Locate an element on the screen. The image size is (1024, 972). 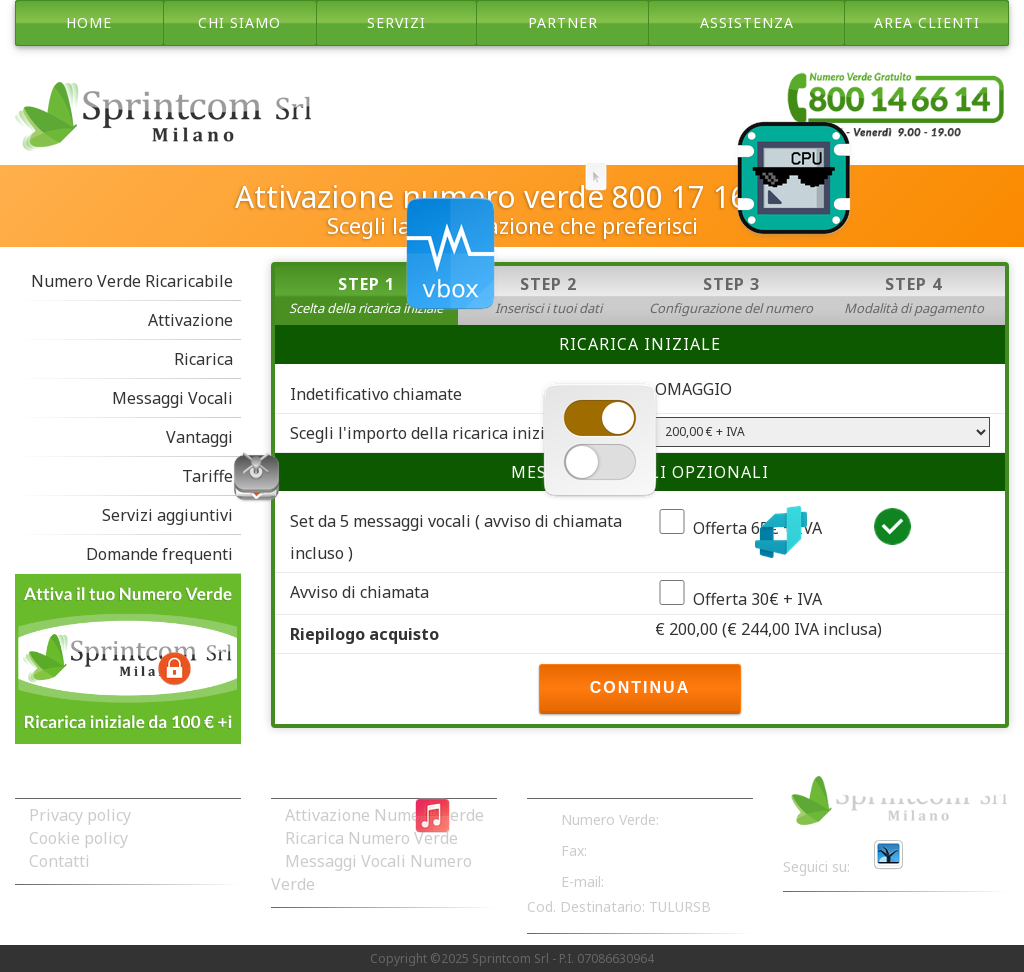
open Curtail image compression app is located at coordinates (256, 477).